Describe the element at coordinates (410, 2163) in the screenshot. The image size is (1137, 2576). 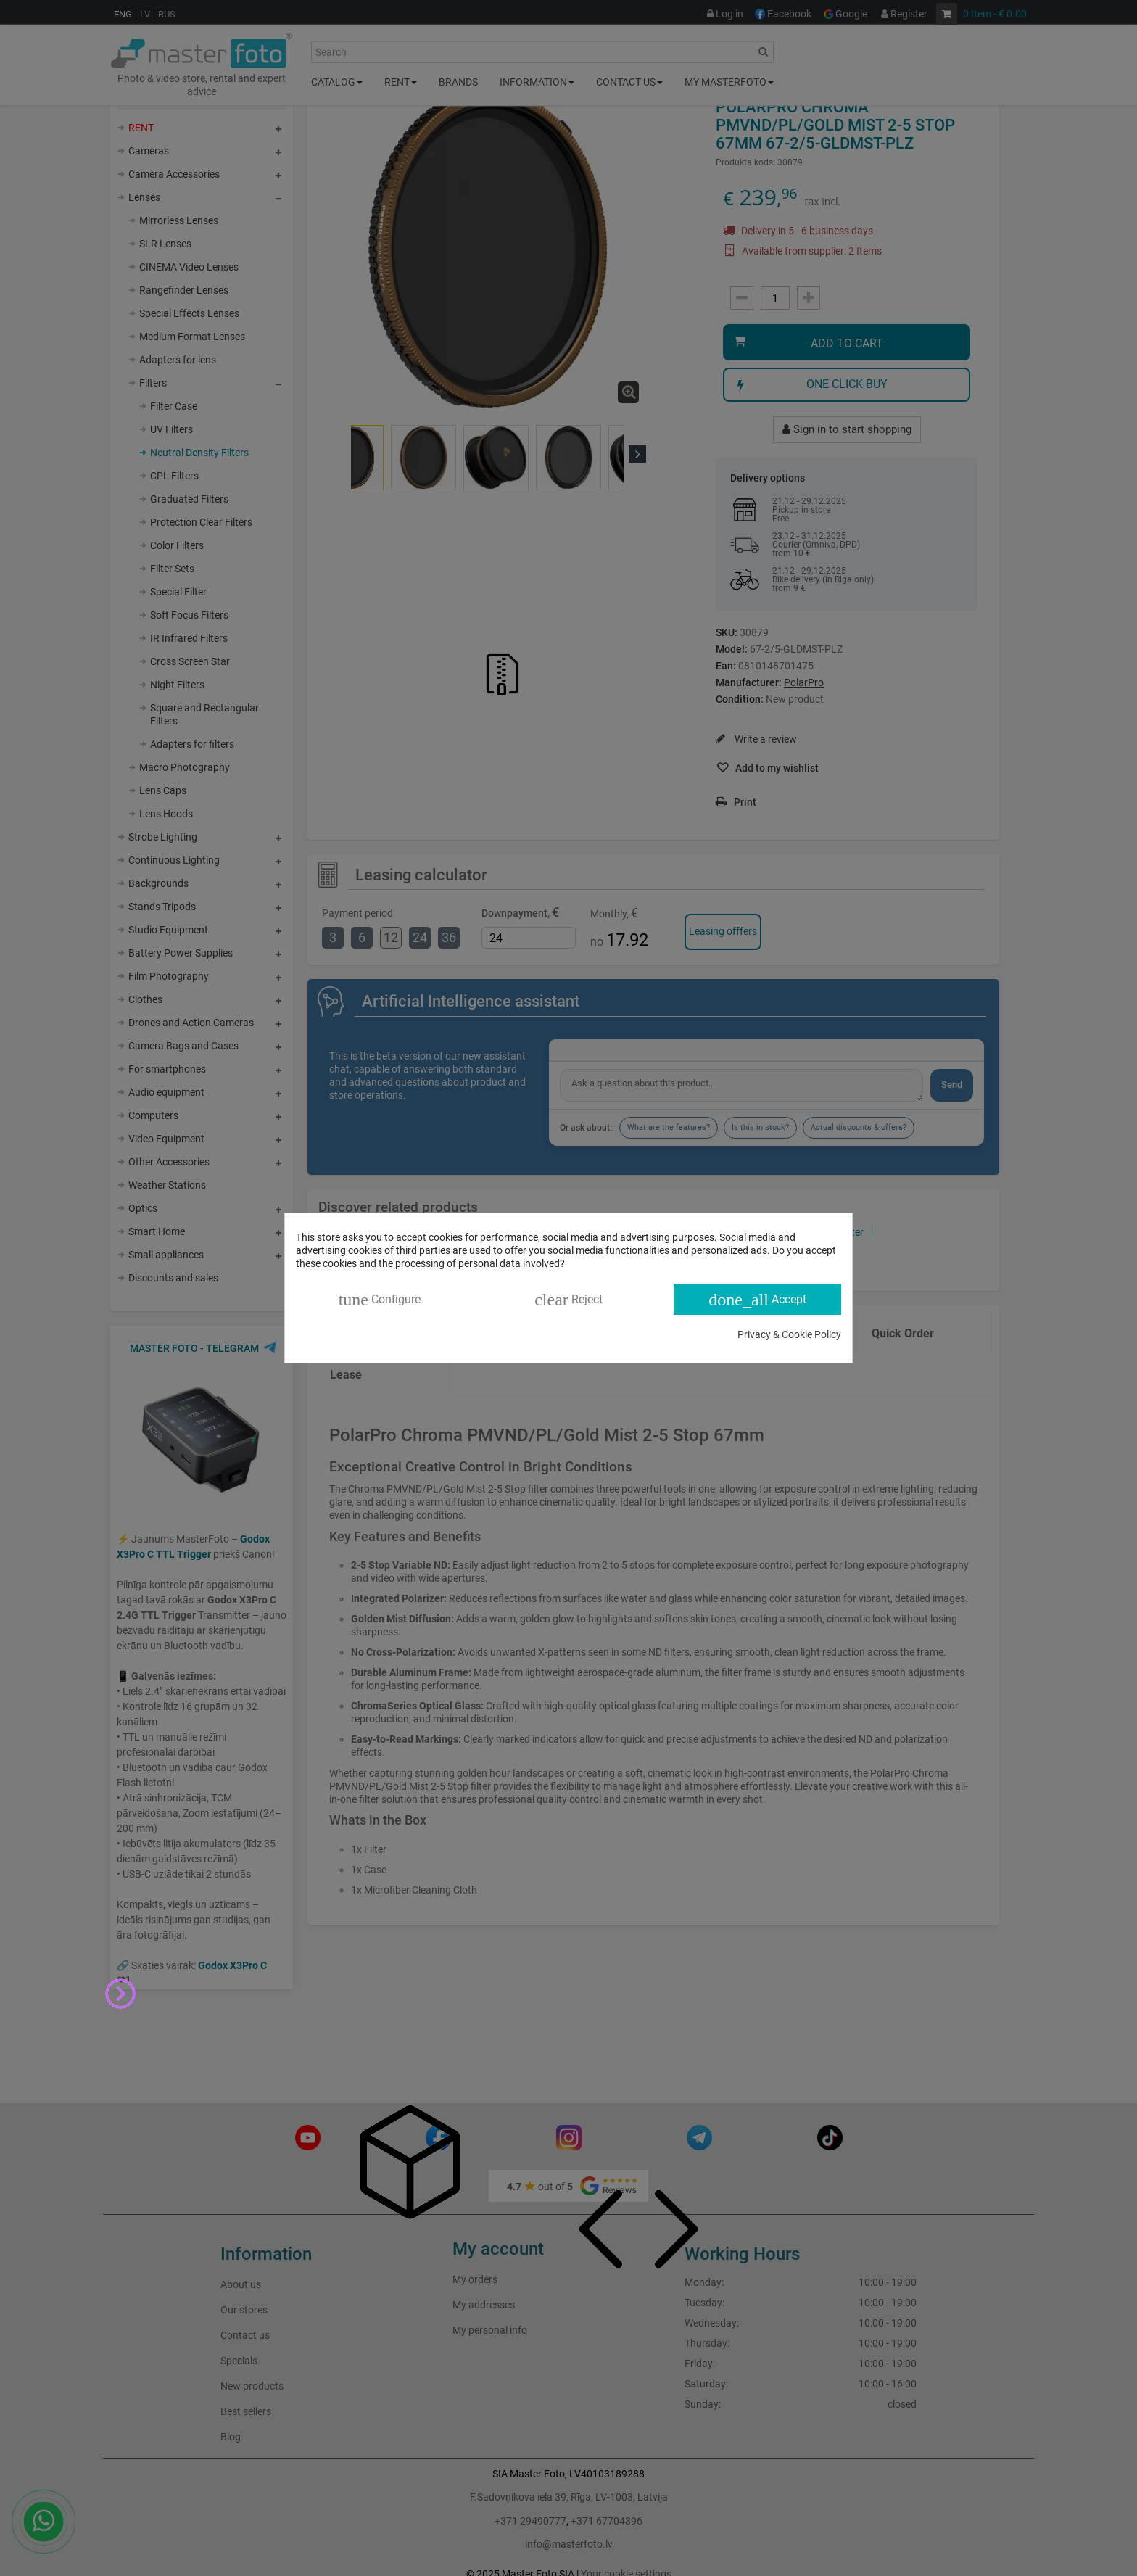
I see `view package or dependency details` at that location.